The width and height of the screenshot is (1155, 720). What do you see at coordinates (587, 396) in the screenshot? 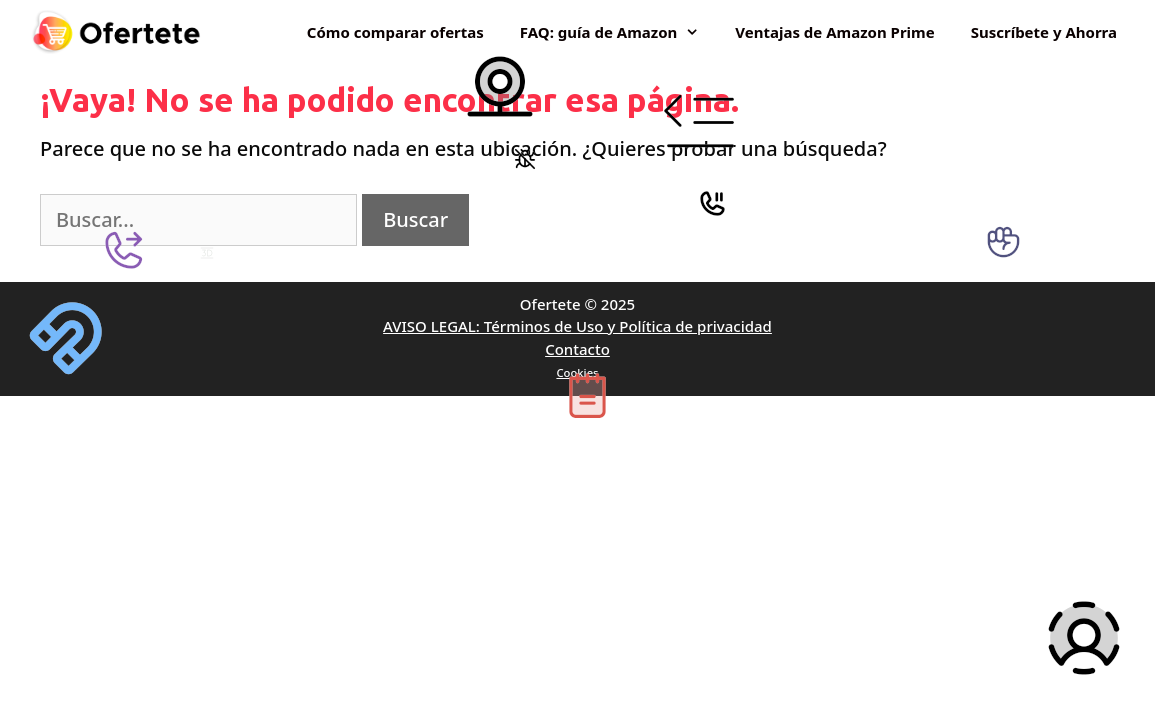
I see `open notepad or notes app` at bounding box center [587, 396].